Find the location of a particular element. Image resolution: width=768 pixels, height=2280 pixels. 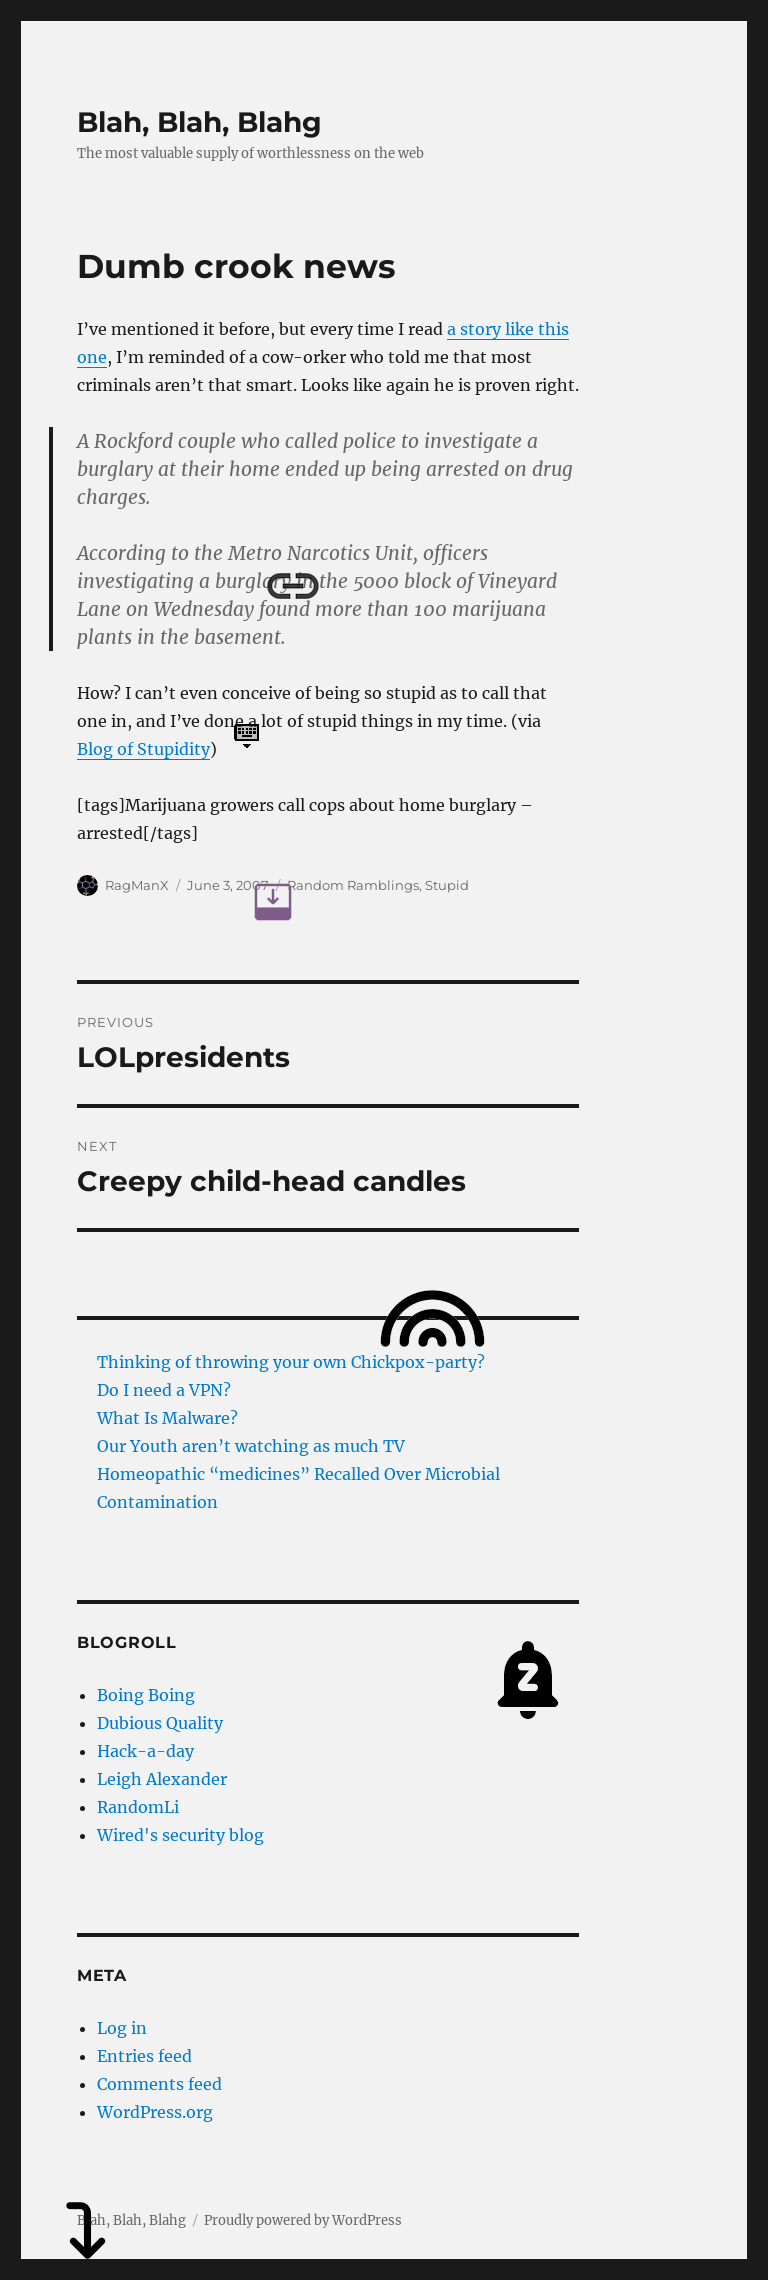

copy or share a link is located at coordinates (293, 586).